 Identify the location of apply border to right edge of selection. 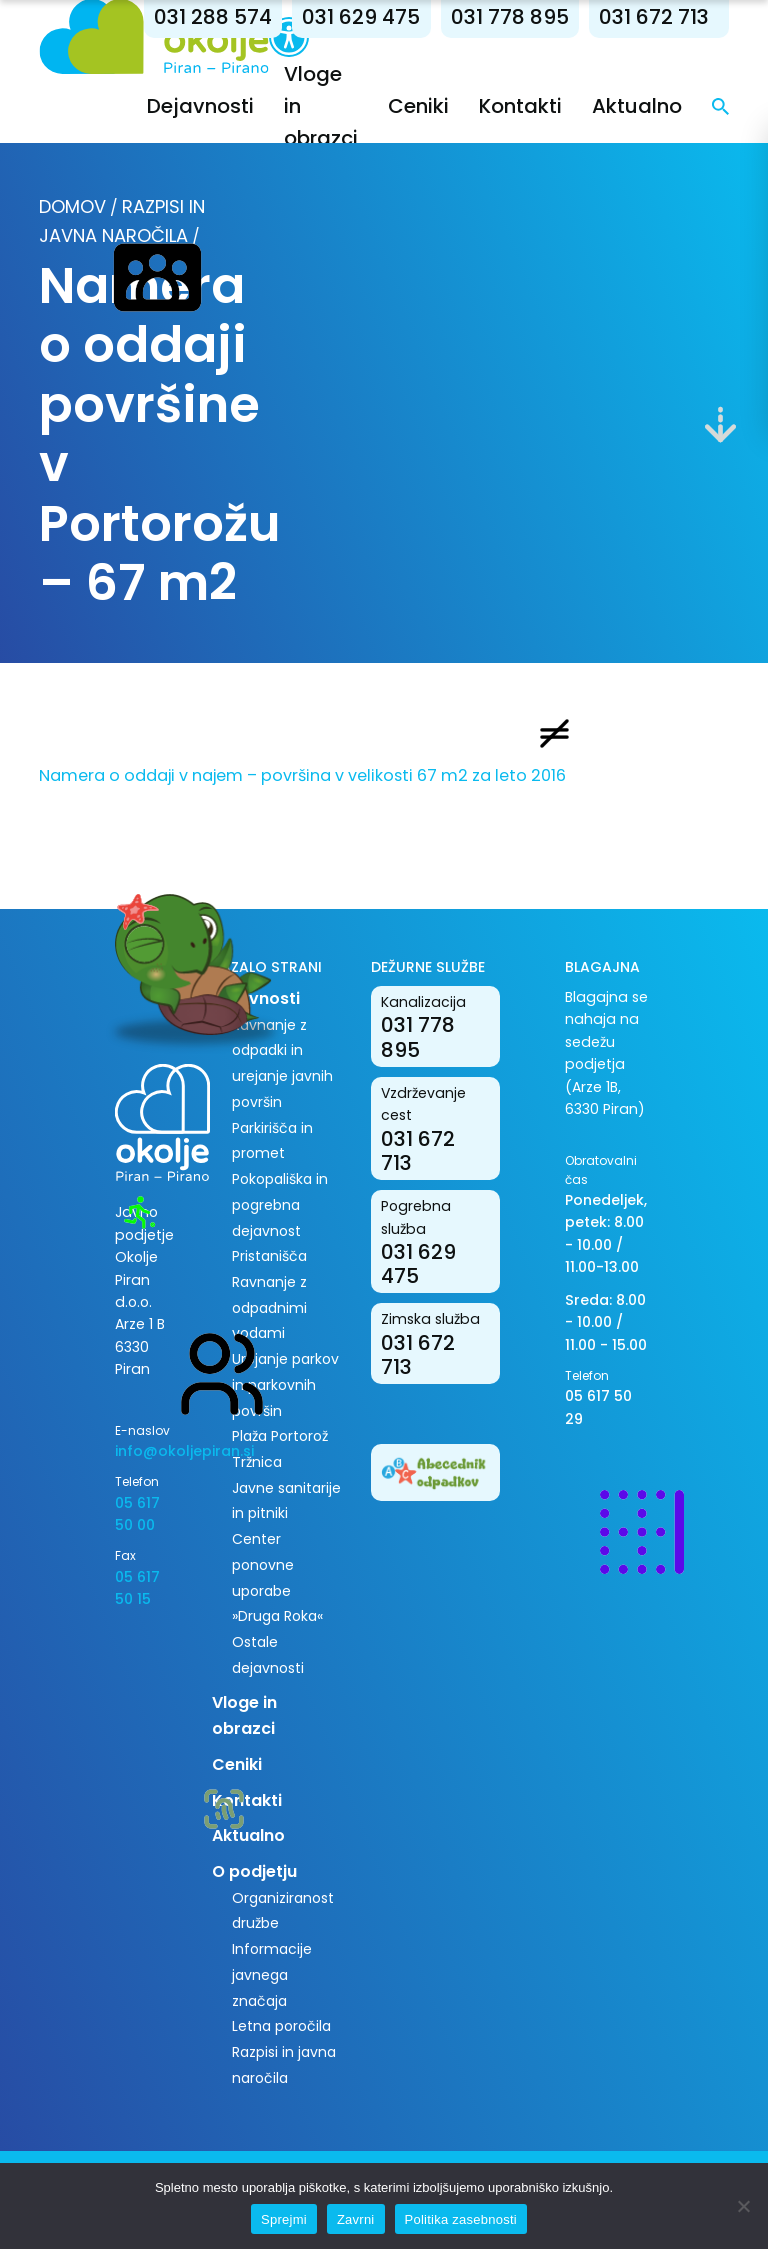
(642, 1532).